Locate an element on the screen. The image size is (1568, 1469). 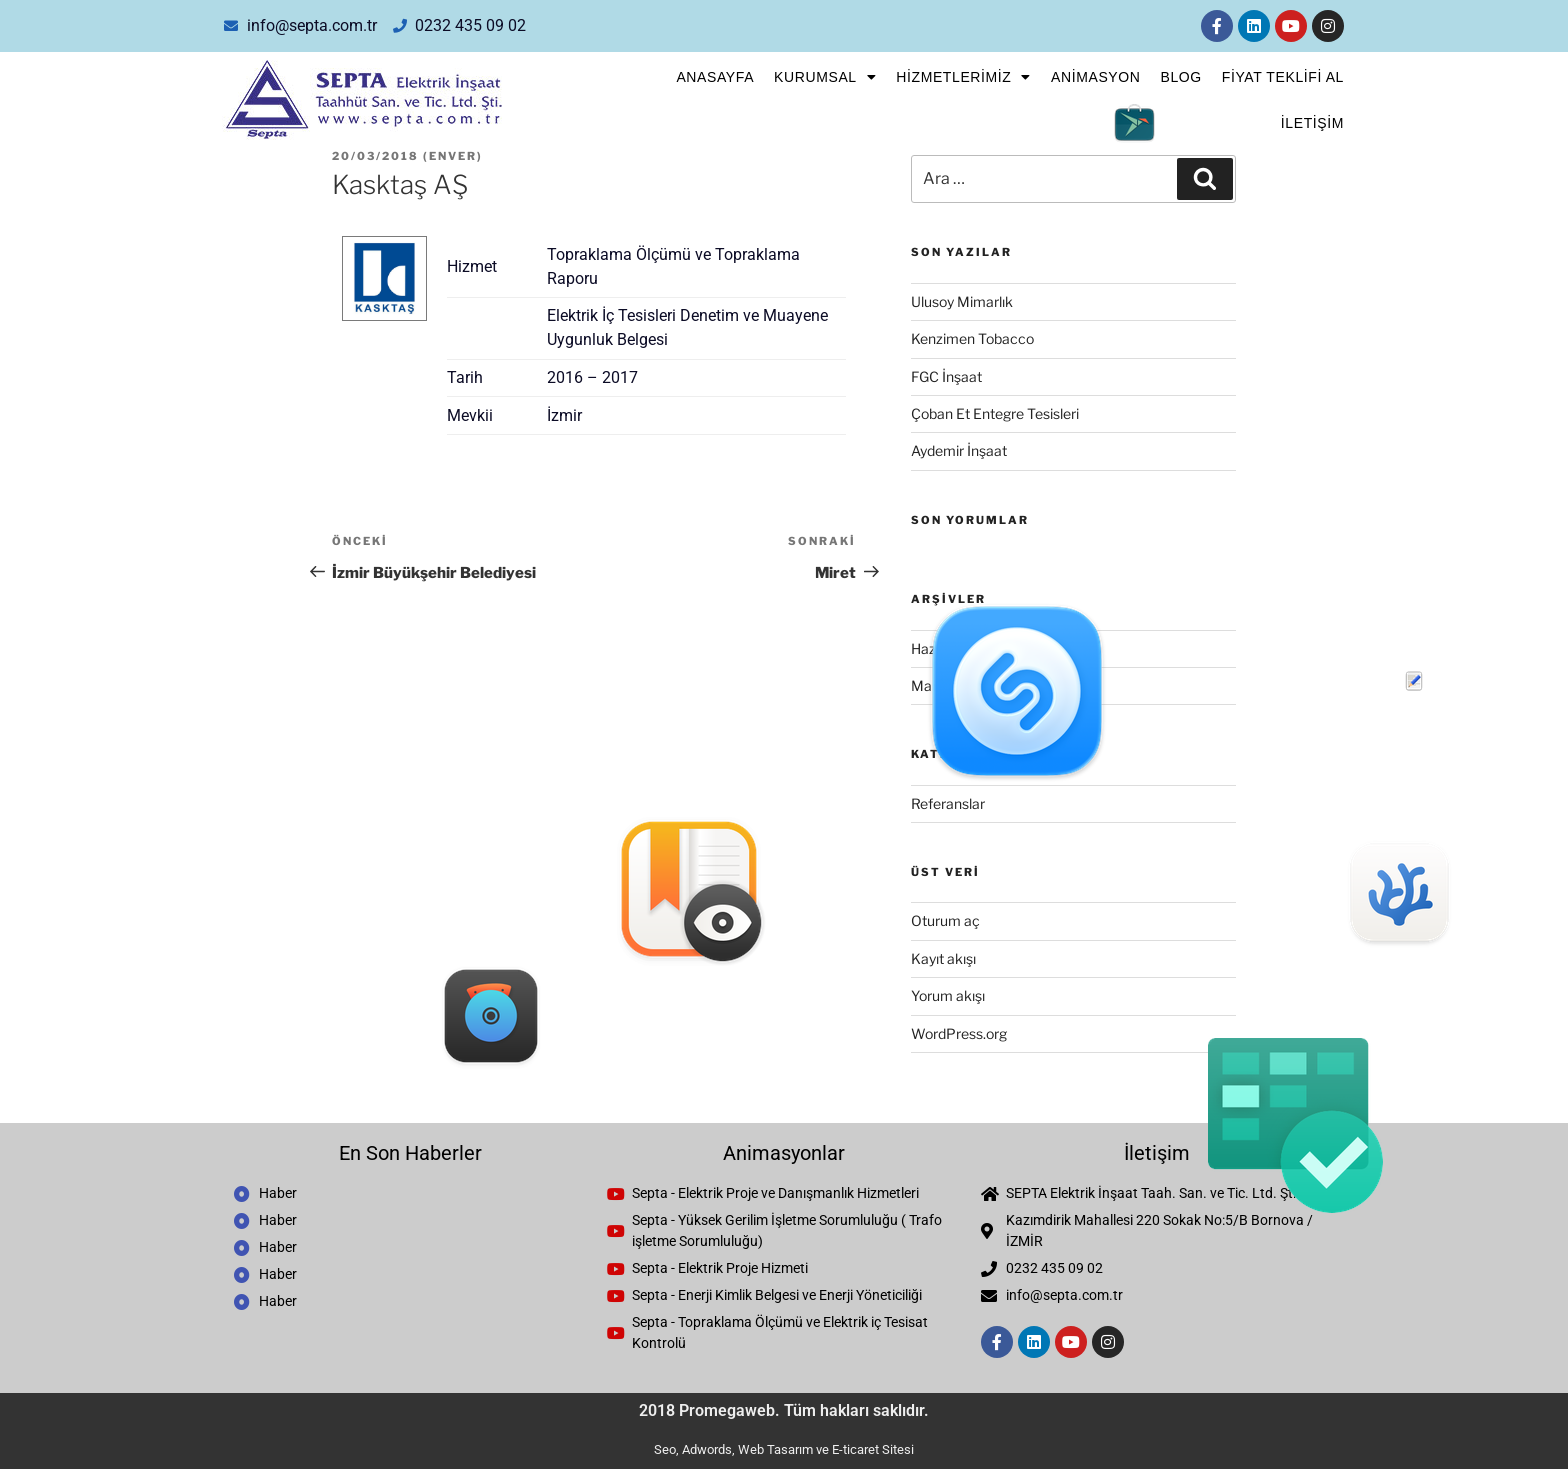
open the boards app is located at coordinates (1295, 1125).